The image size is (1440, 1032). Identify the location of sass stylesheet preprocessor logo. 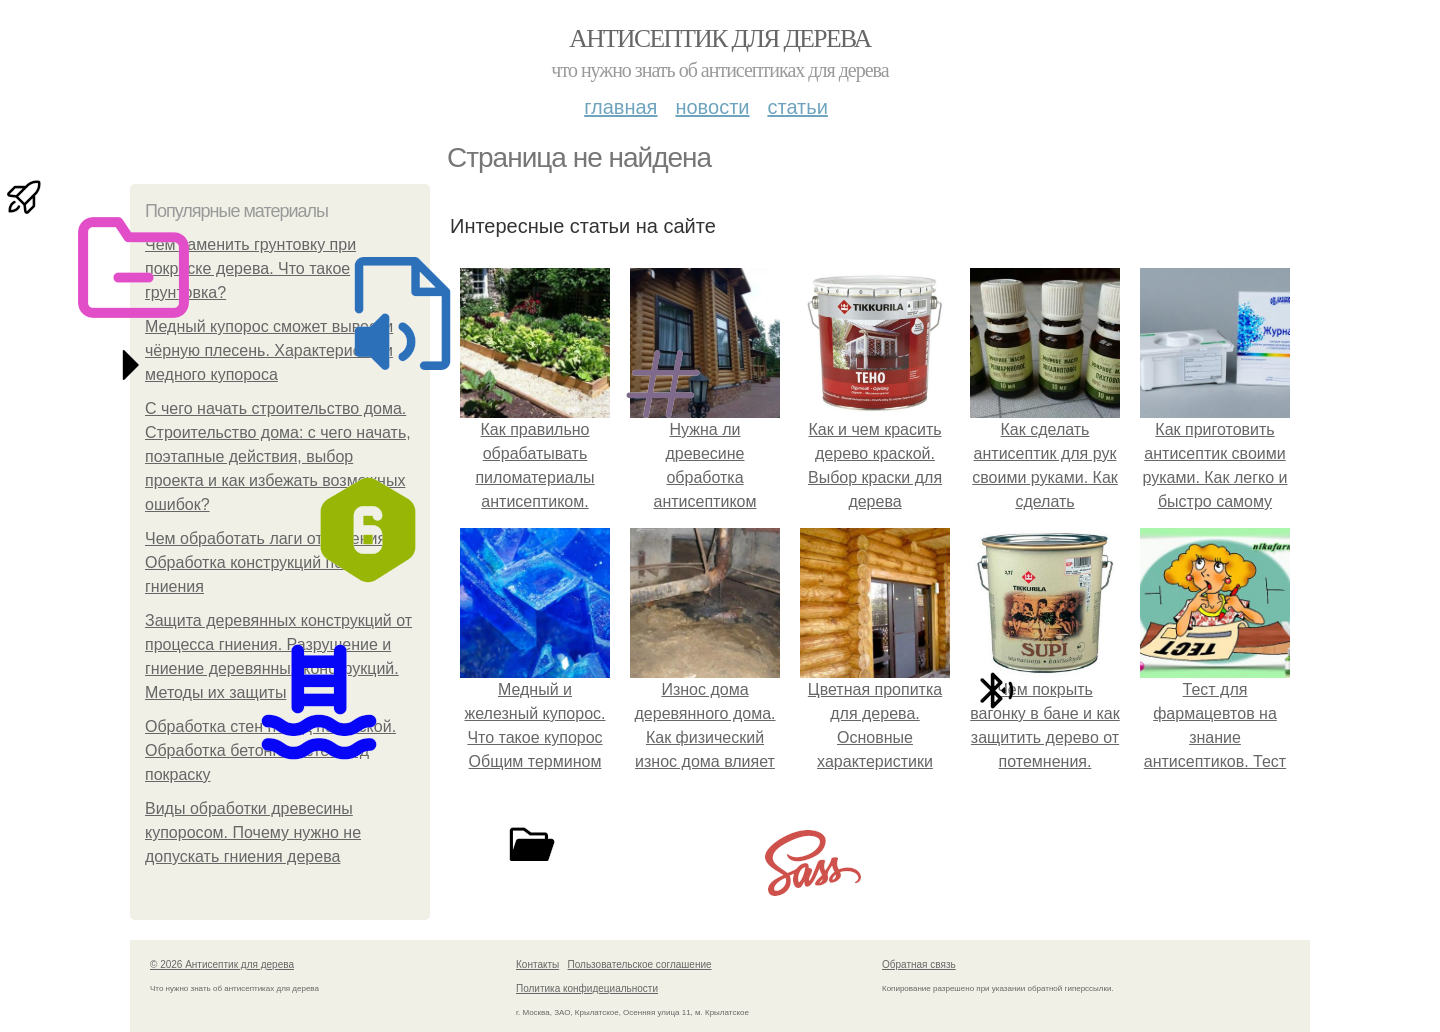
(813, 863).